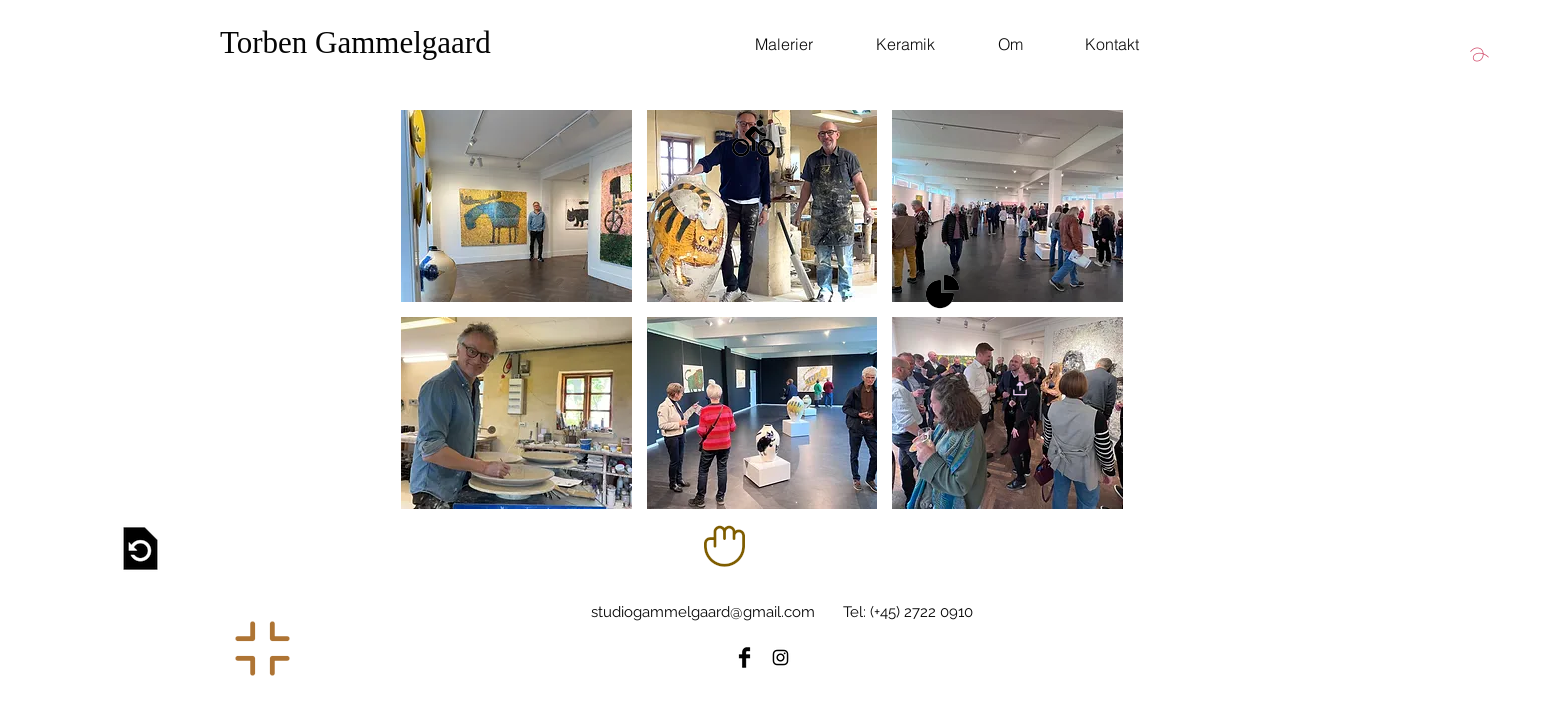 This screenshot has height=720, width=1568. Describe the element at coordinates (140, 548) in the screenshot. I see `restore a previous version of a document` at that location.